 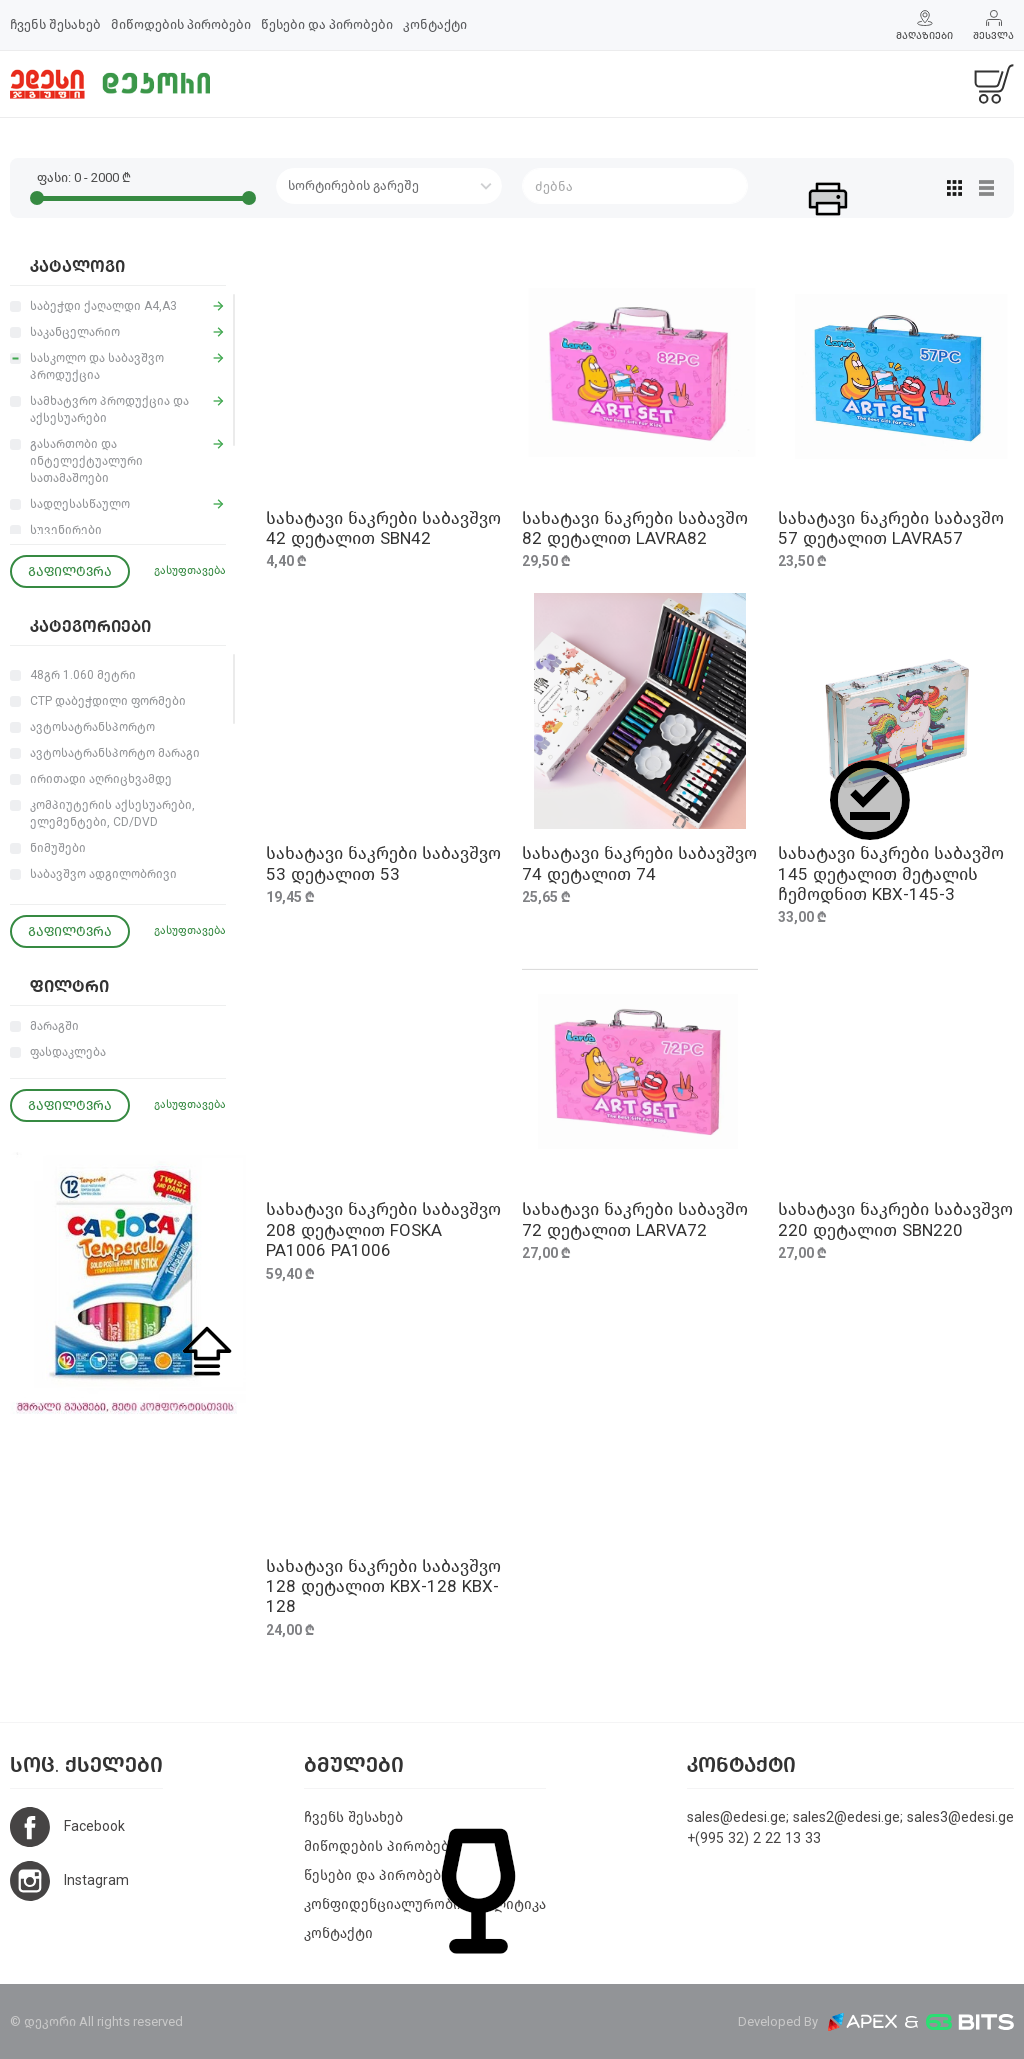 I want to click on print the current document, so click(x=828, y=199).